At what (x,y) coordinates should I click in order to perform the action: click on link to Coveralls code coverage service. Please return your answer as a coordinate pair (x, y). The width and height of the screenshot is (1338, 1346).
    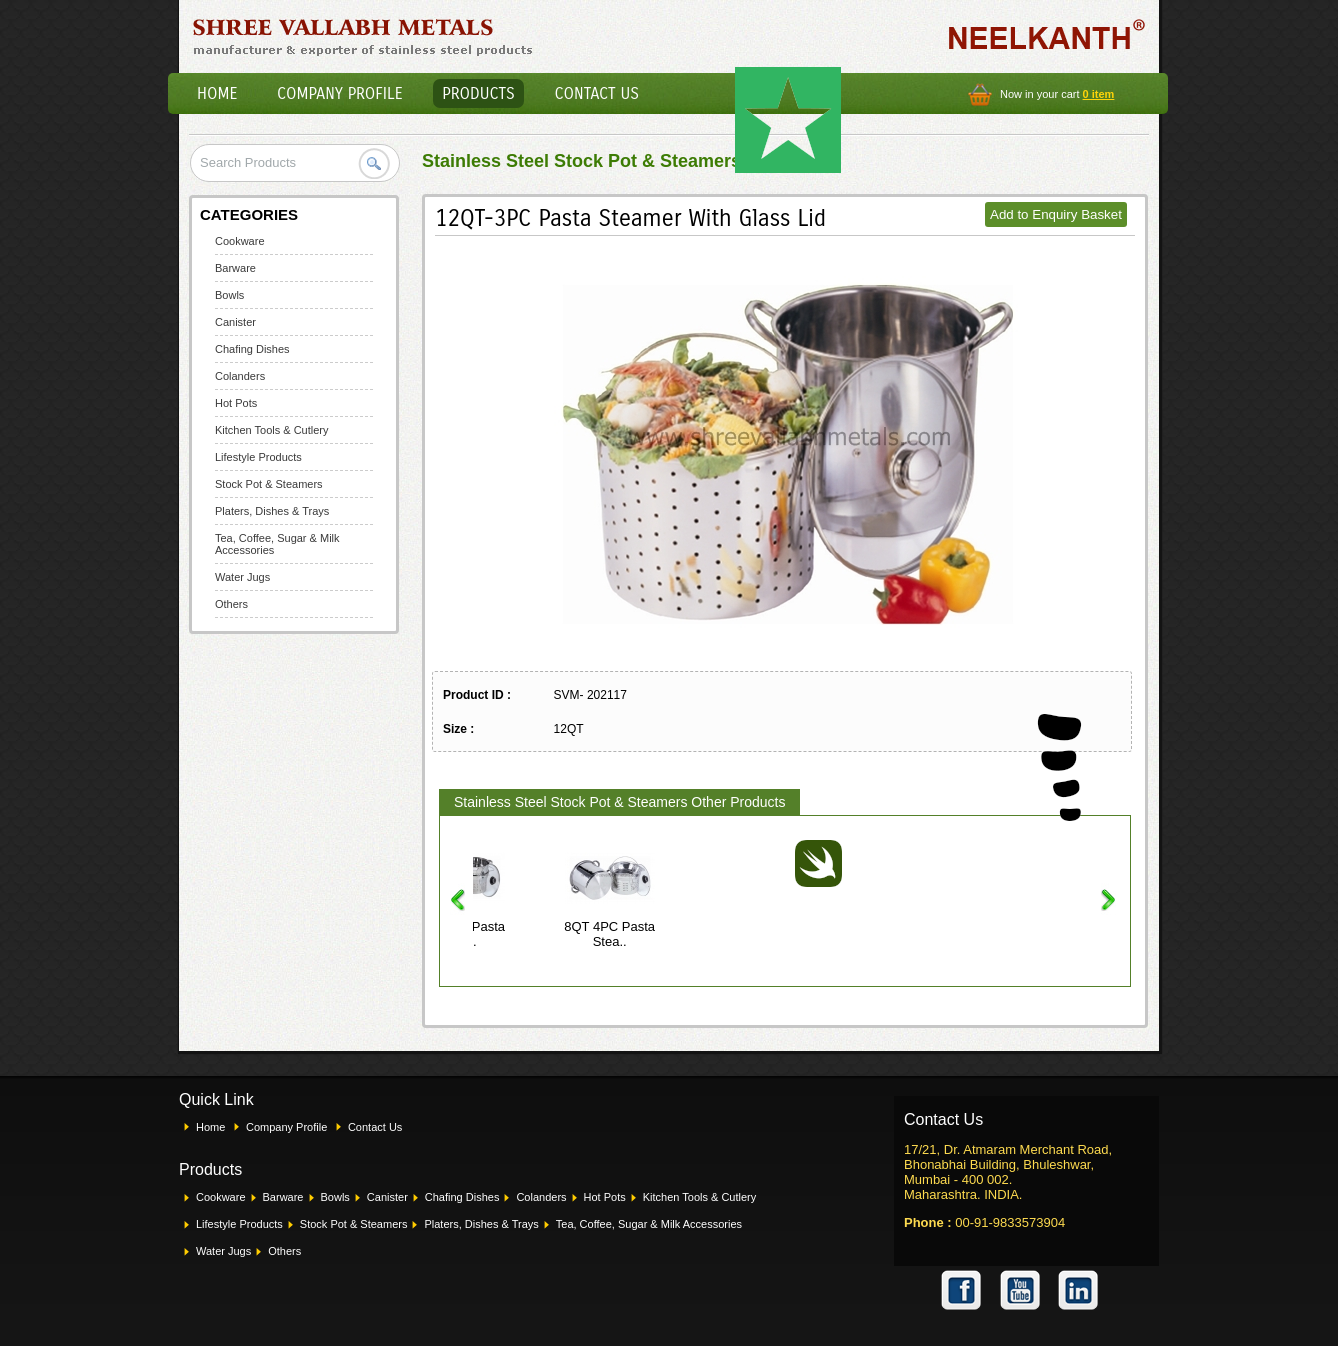
    Looking at the image, I should click on (788, 120).